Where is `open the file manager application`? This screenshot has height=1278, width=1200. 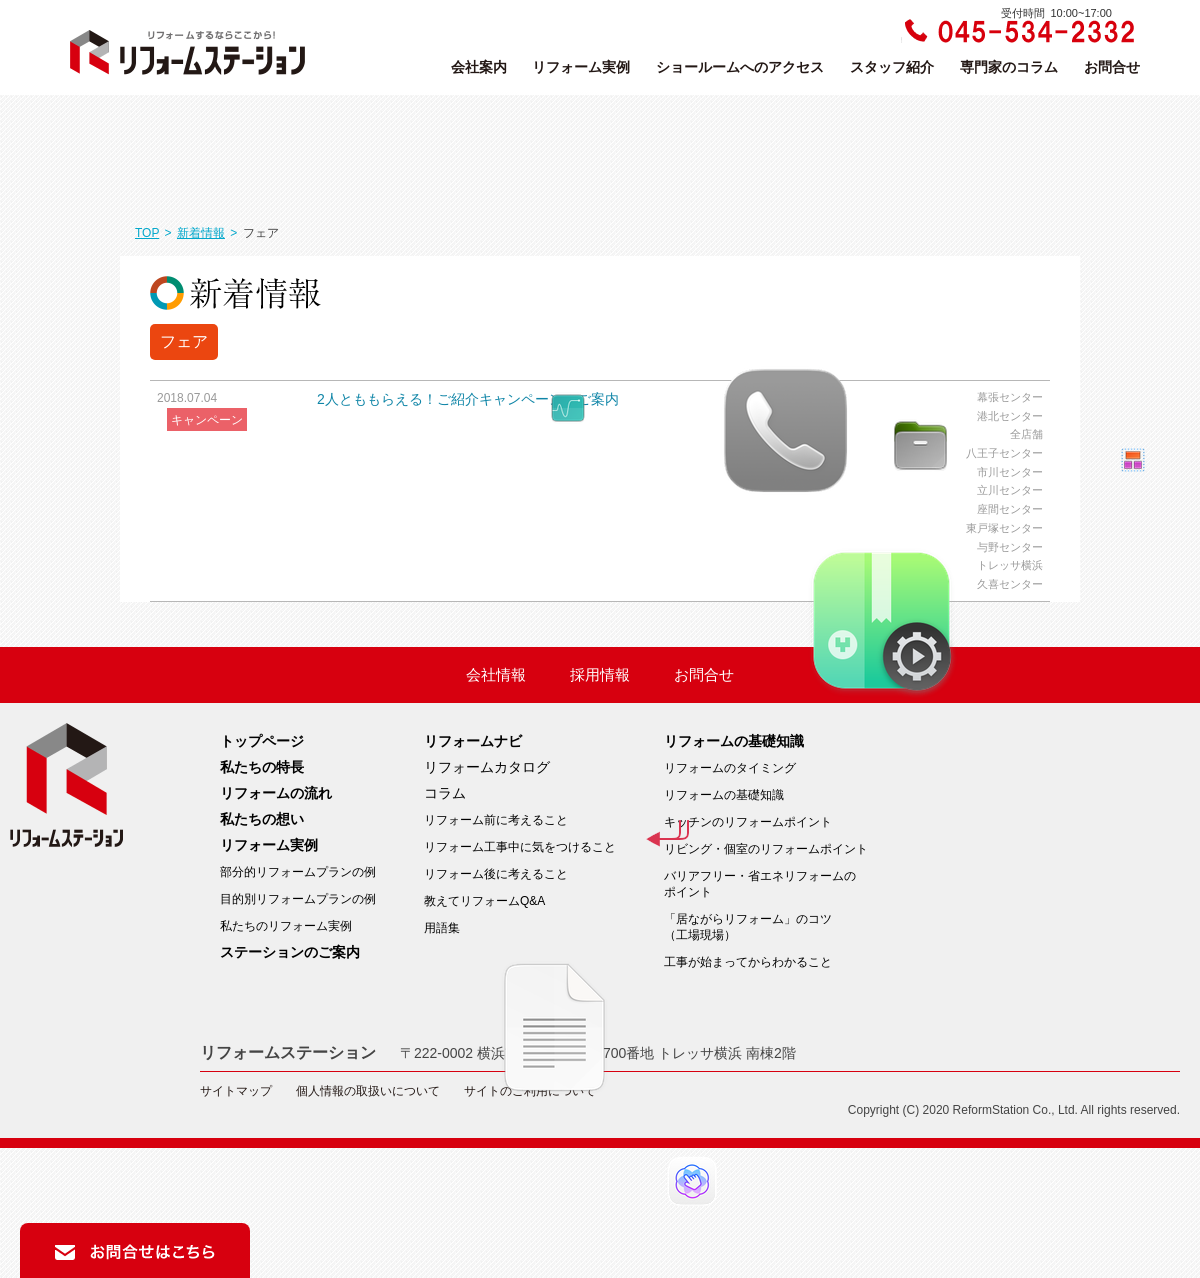
open the file manager application is located at coordinates (920, 445).